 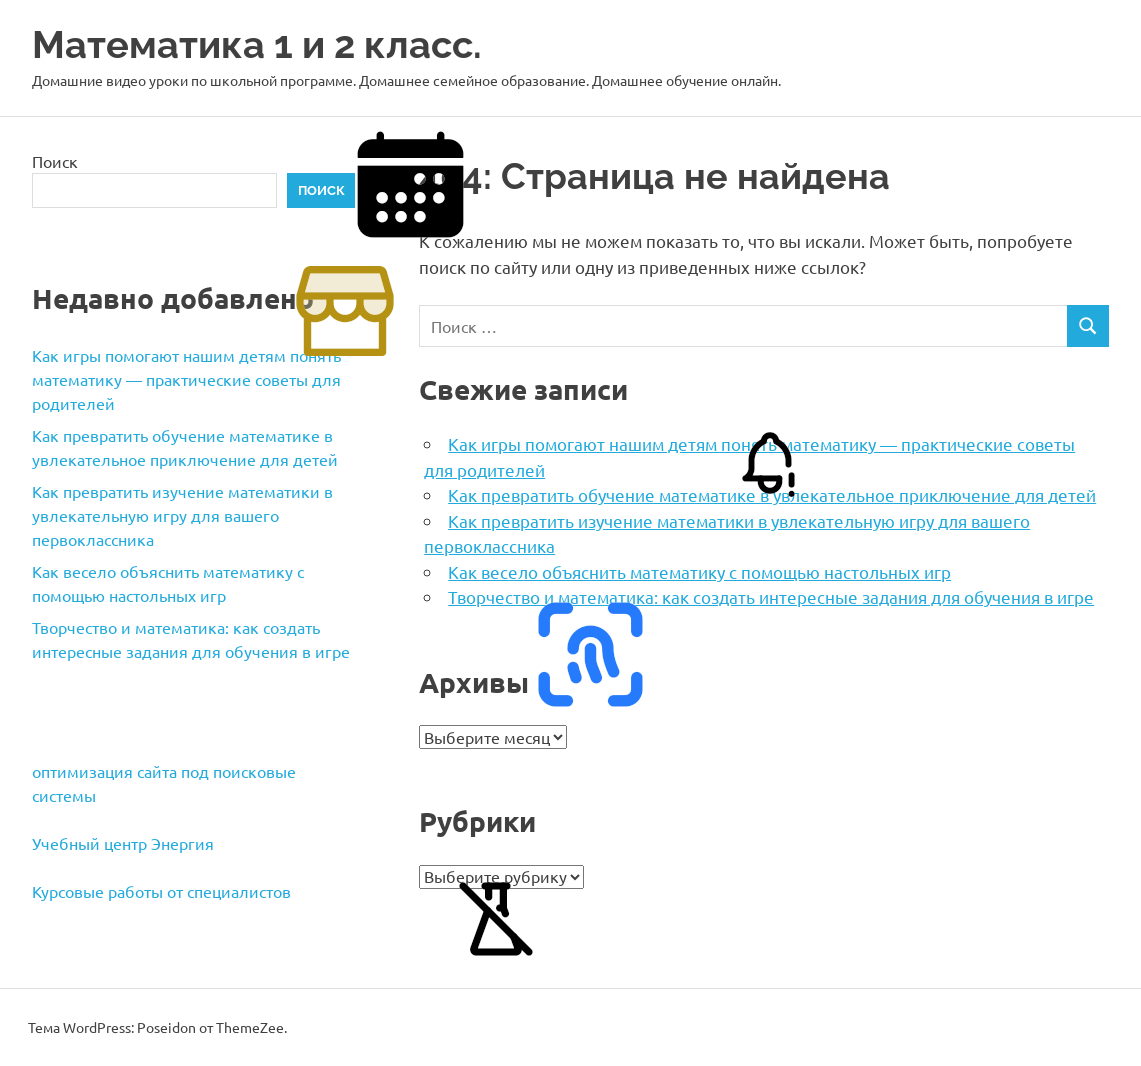 I want to click on view calendar or schedule, so click(x=410, y=184).